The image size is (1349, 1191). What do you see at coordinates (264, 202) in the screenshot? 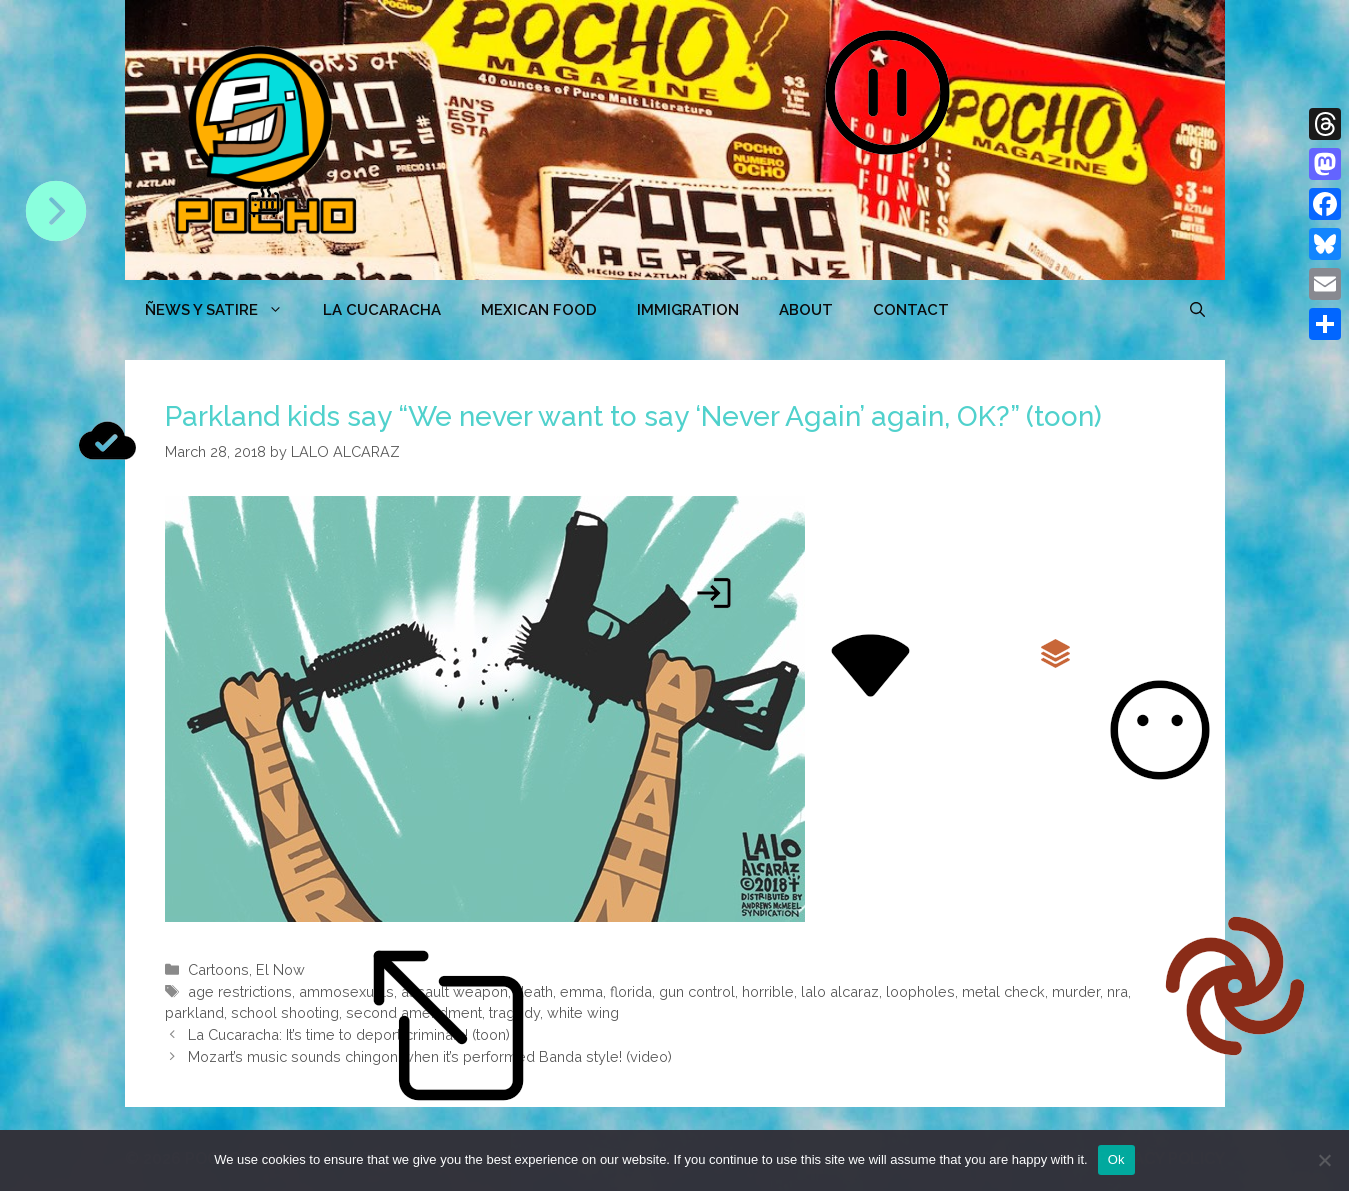
I see `adjust heater or heating settings` at bounding box center [264, 202].